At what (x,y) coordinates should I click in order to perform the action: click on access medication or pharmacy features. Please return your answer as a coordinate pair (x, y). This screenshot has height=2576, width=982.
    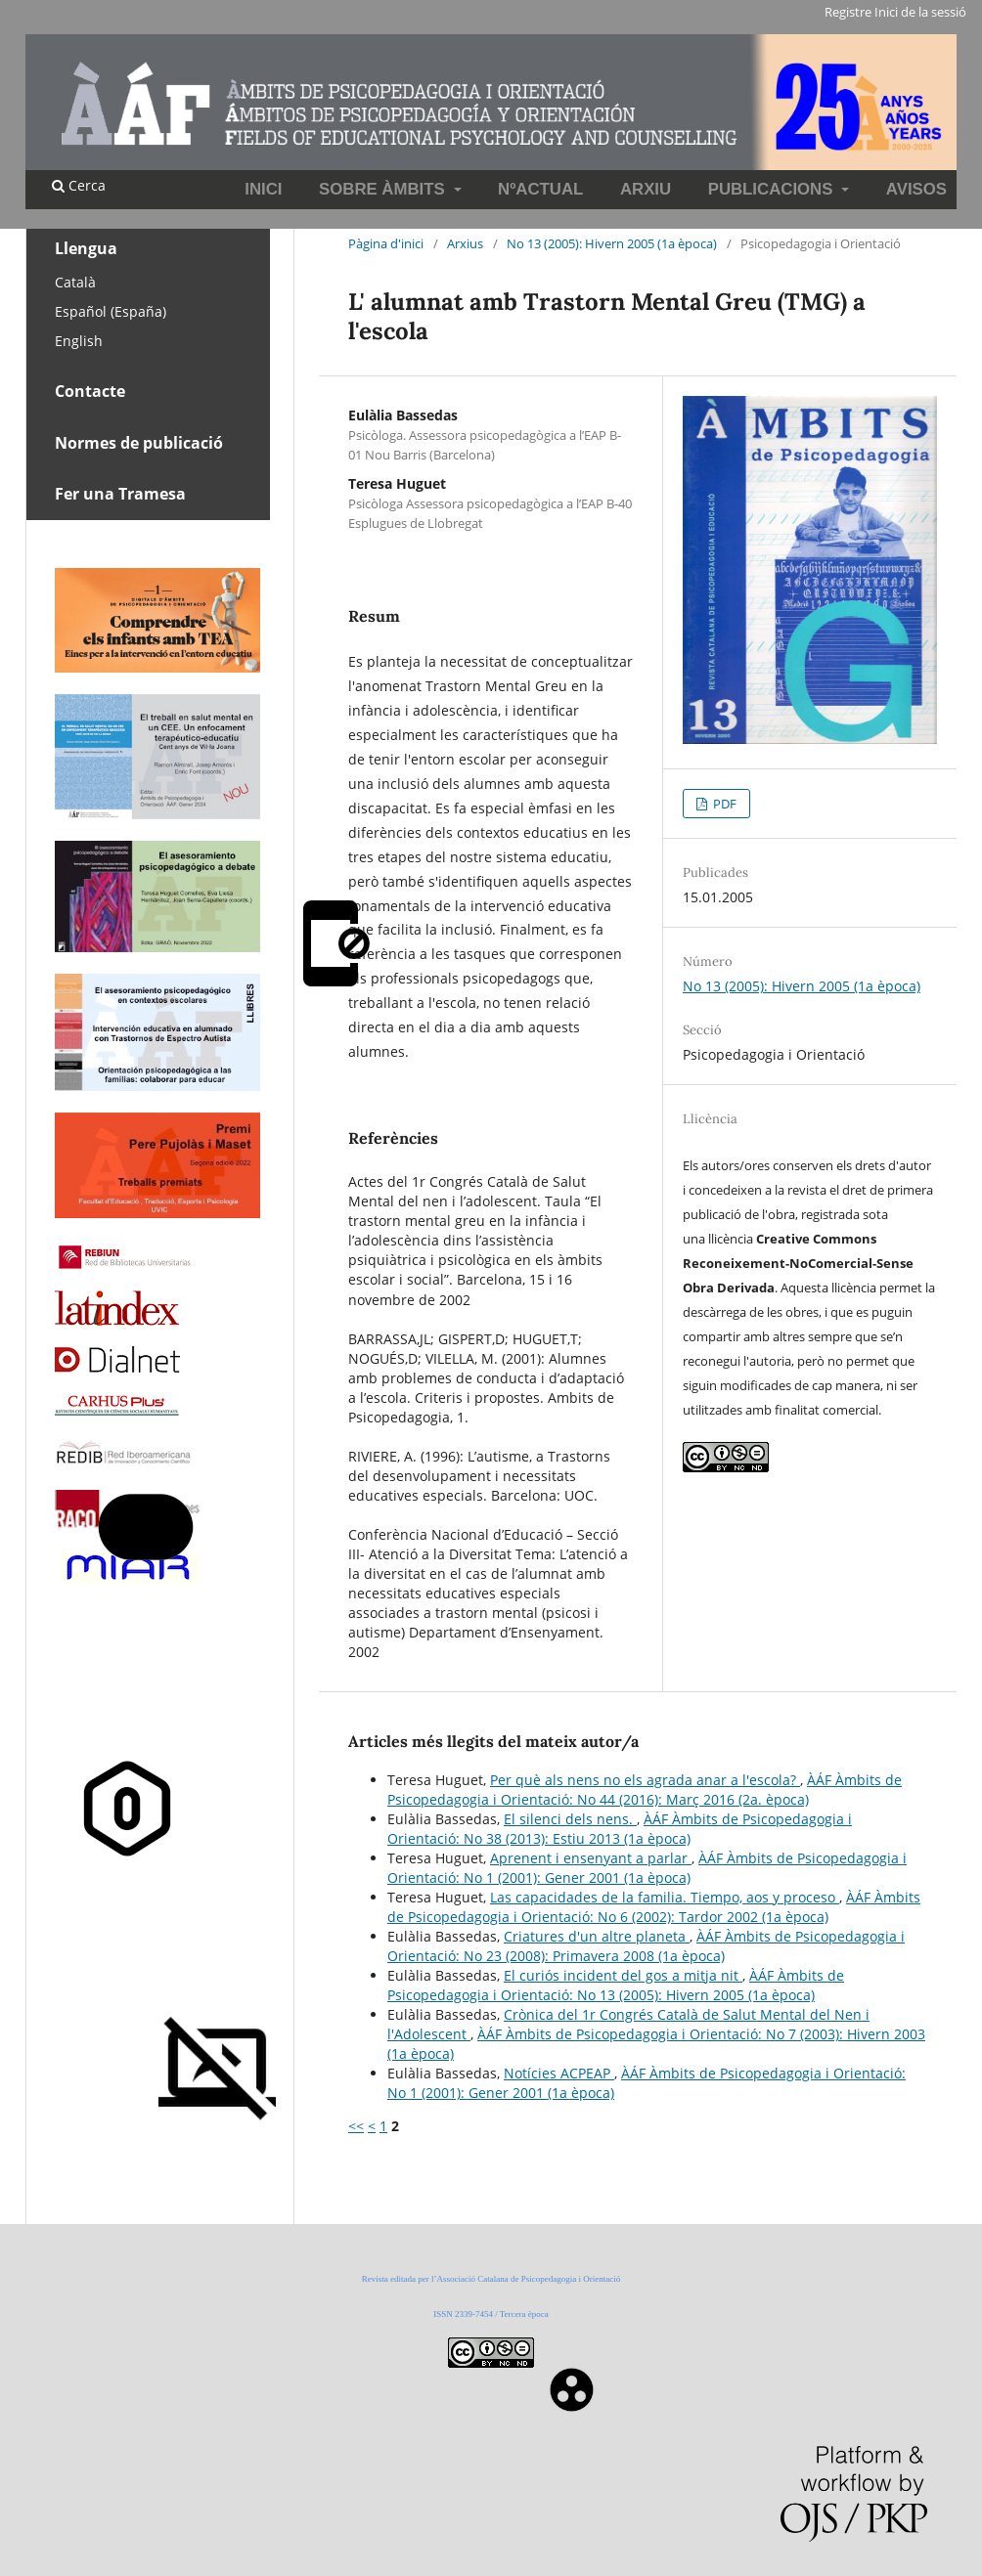
    Looking at the image, I should click on (146, 1527).